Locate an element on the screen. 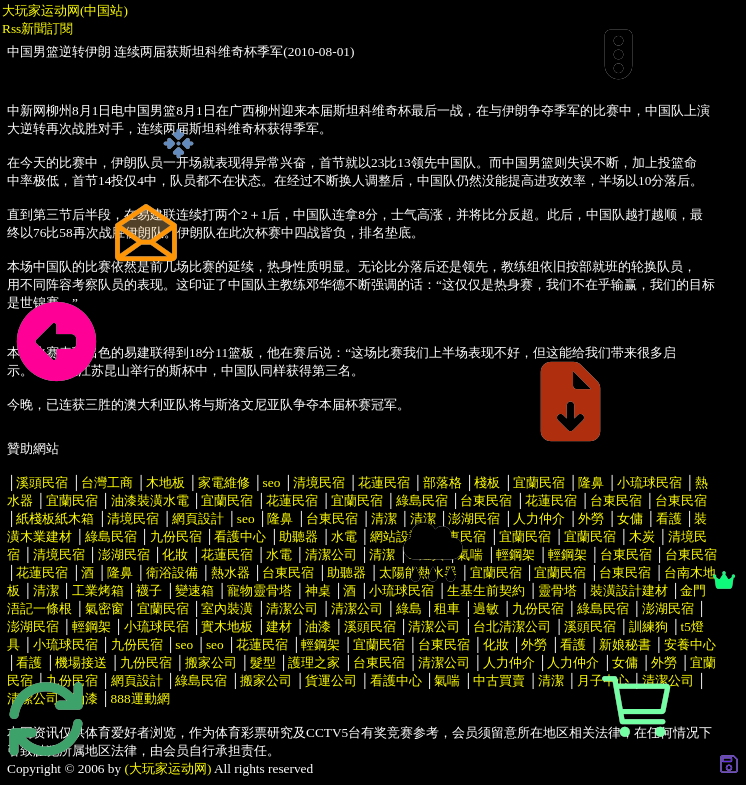 This screenshot has height=785, width=746. indicates premium or VIP membership status is located at coordinates (724, 581).